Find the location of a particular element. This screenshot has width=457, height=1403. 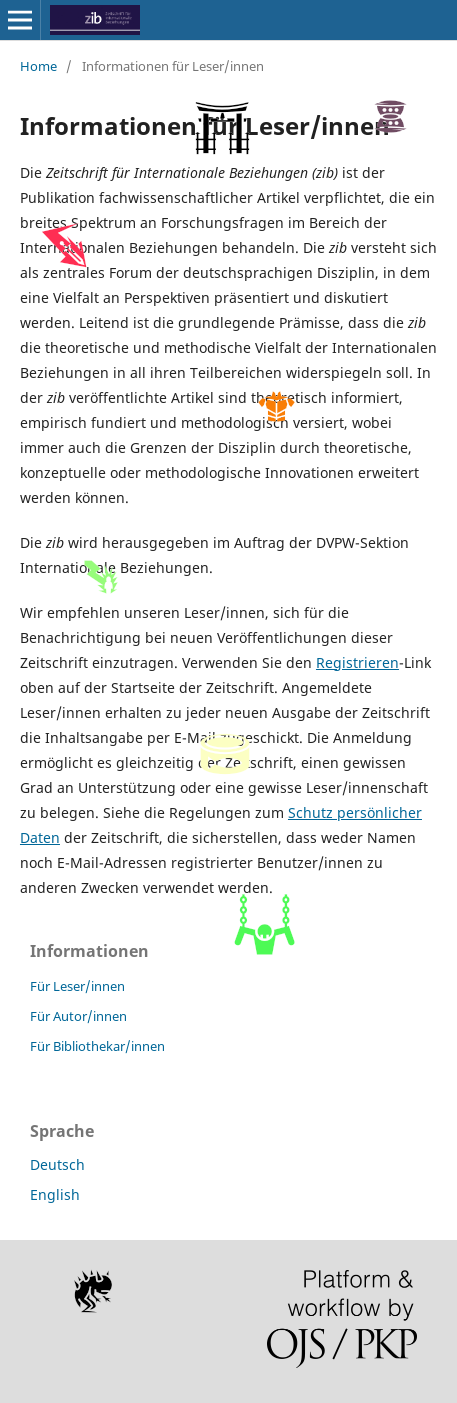

activate ricochet or bouncing attack ability is located at coordinates (64, 245).